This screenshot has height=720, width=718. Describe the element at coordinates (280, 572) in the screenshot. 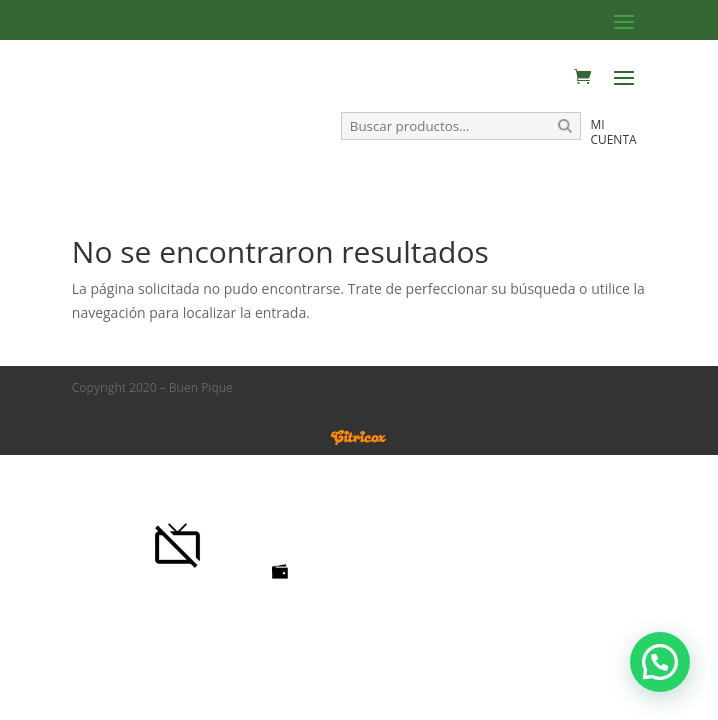

I see `access your wallet or payment methods` at that location.